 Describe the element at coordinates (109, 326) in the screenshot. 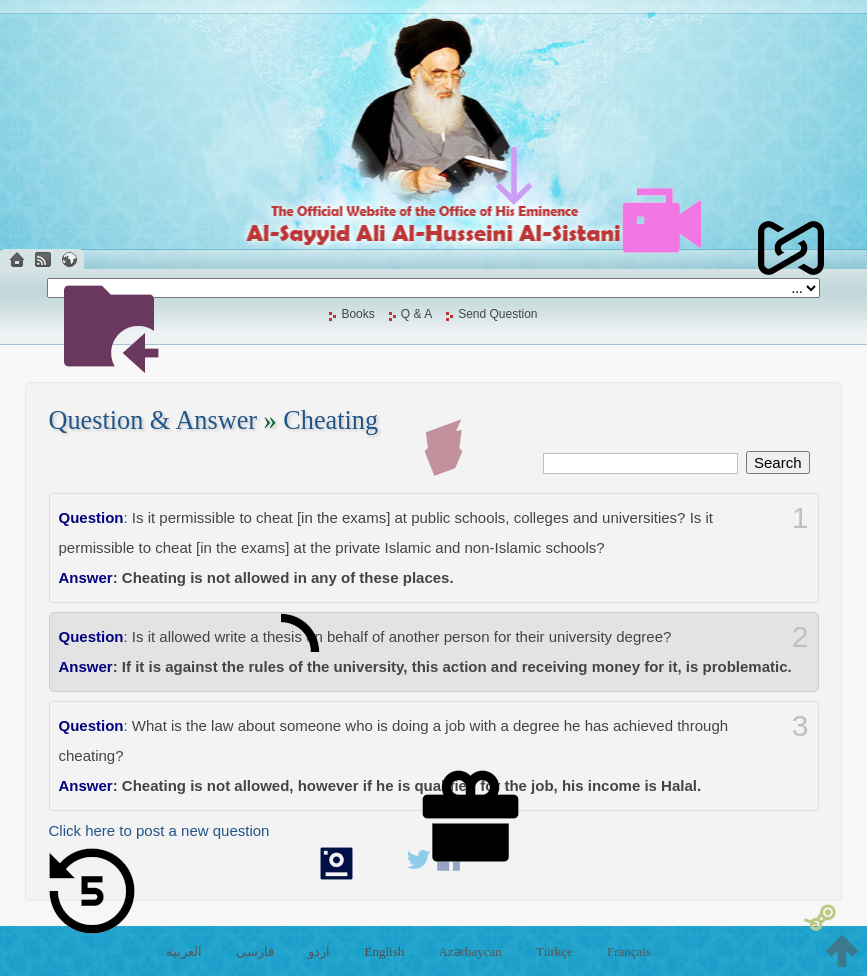

I see `view received files or downloads` at that location.